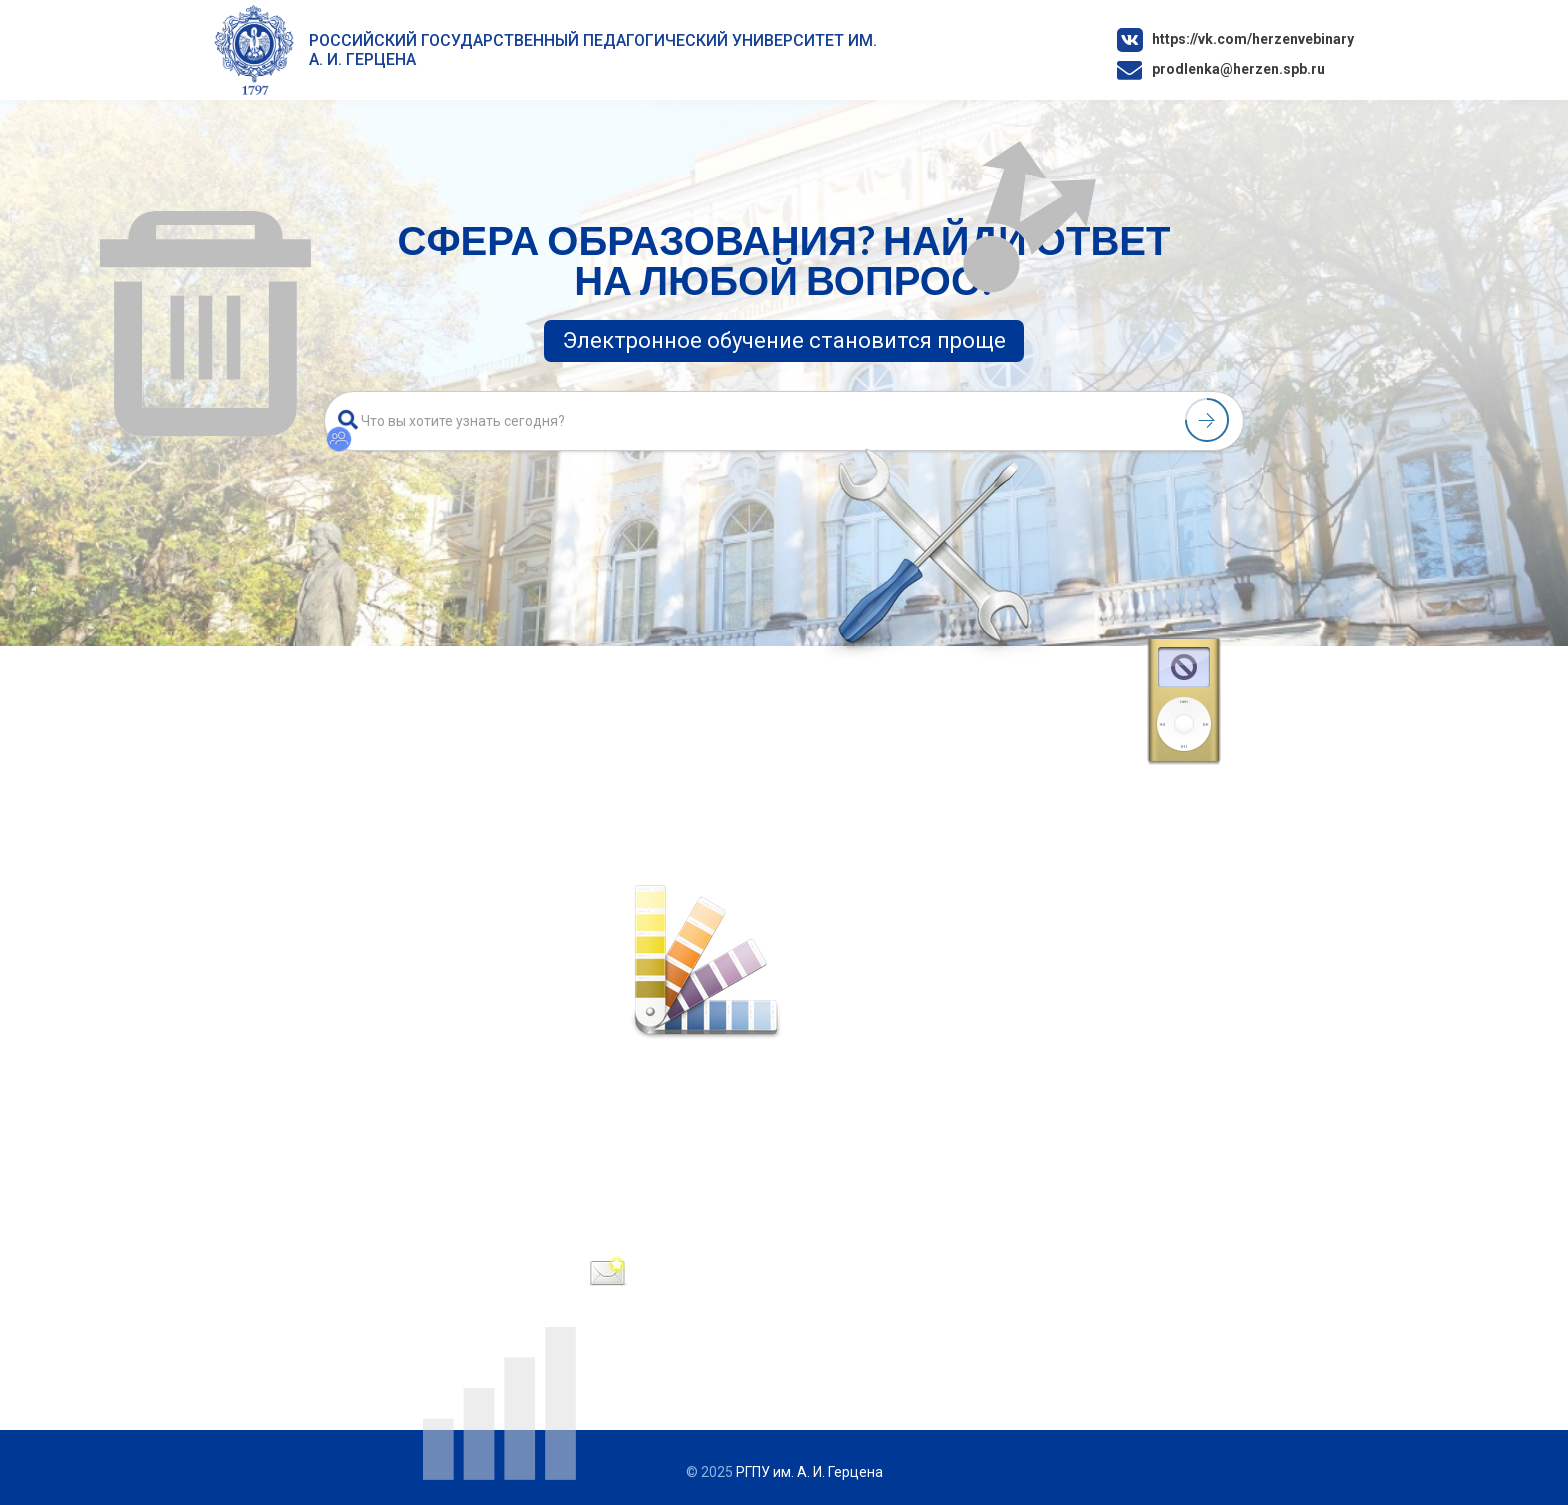  Describe the element at coordinates (932, 550) in the screenshot. I see `open system preferences` at that location.